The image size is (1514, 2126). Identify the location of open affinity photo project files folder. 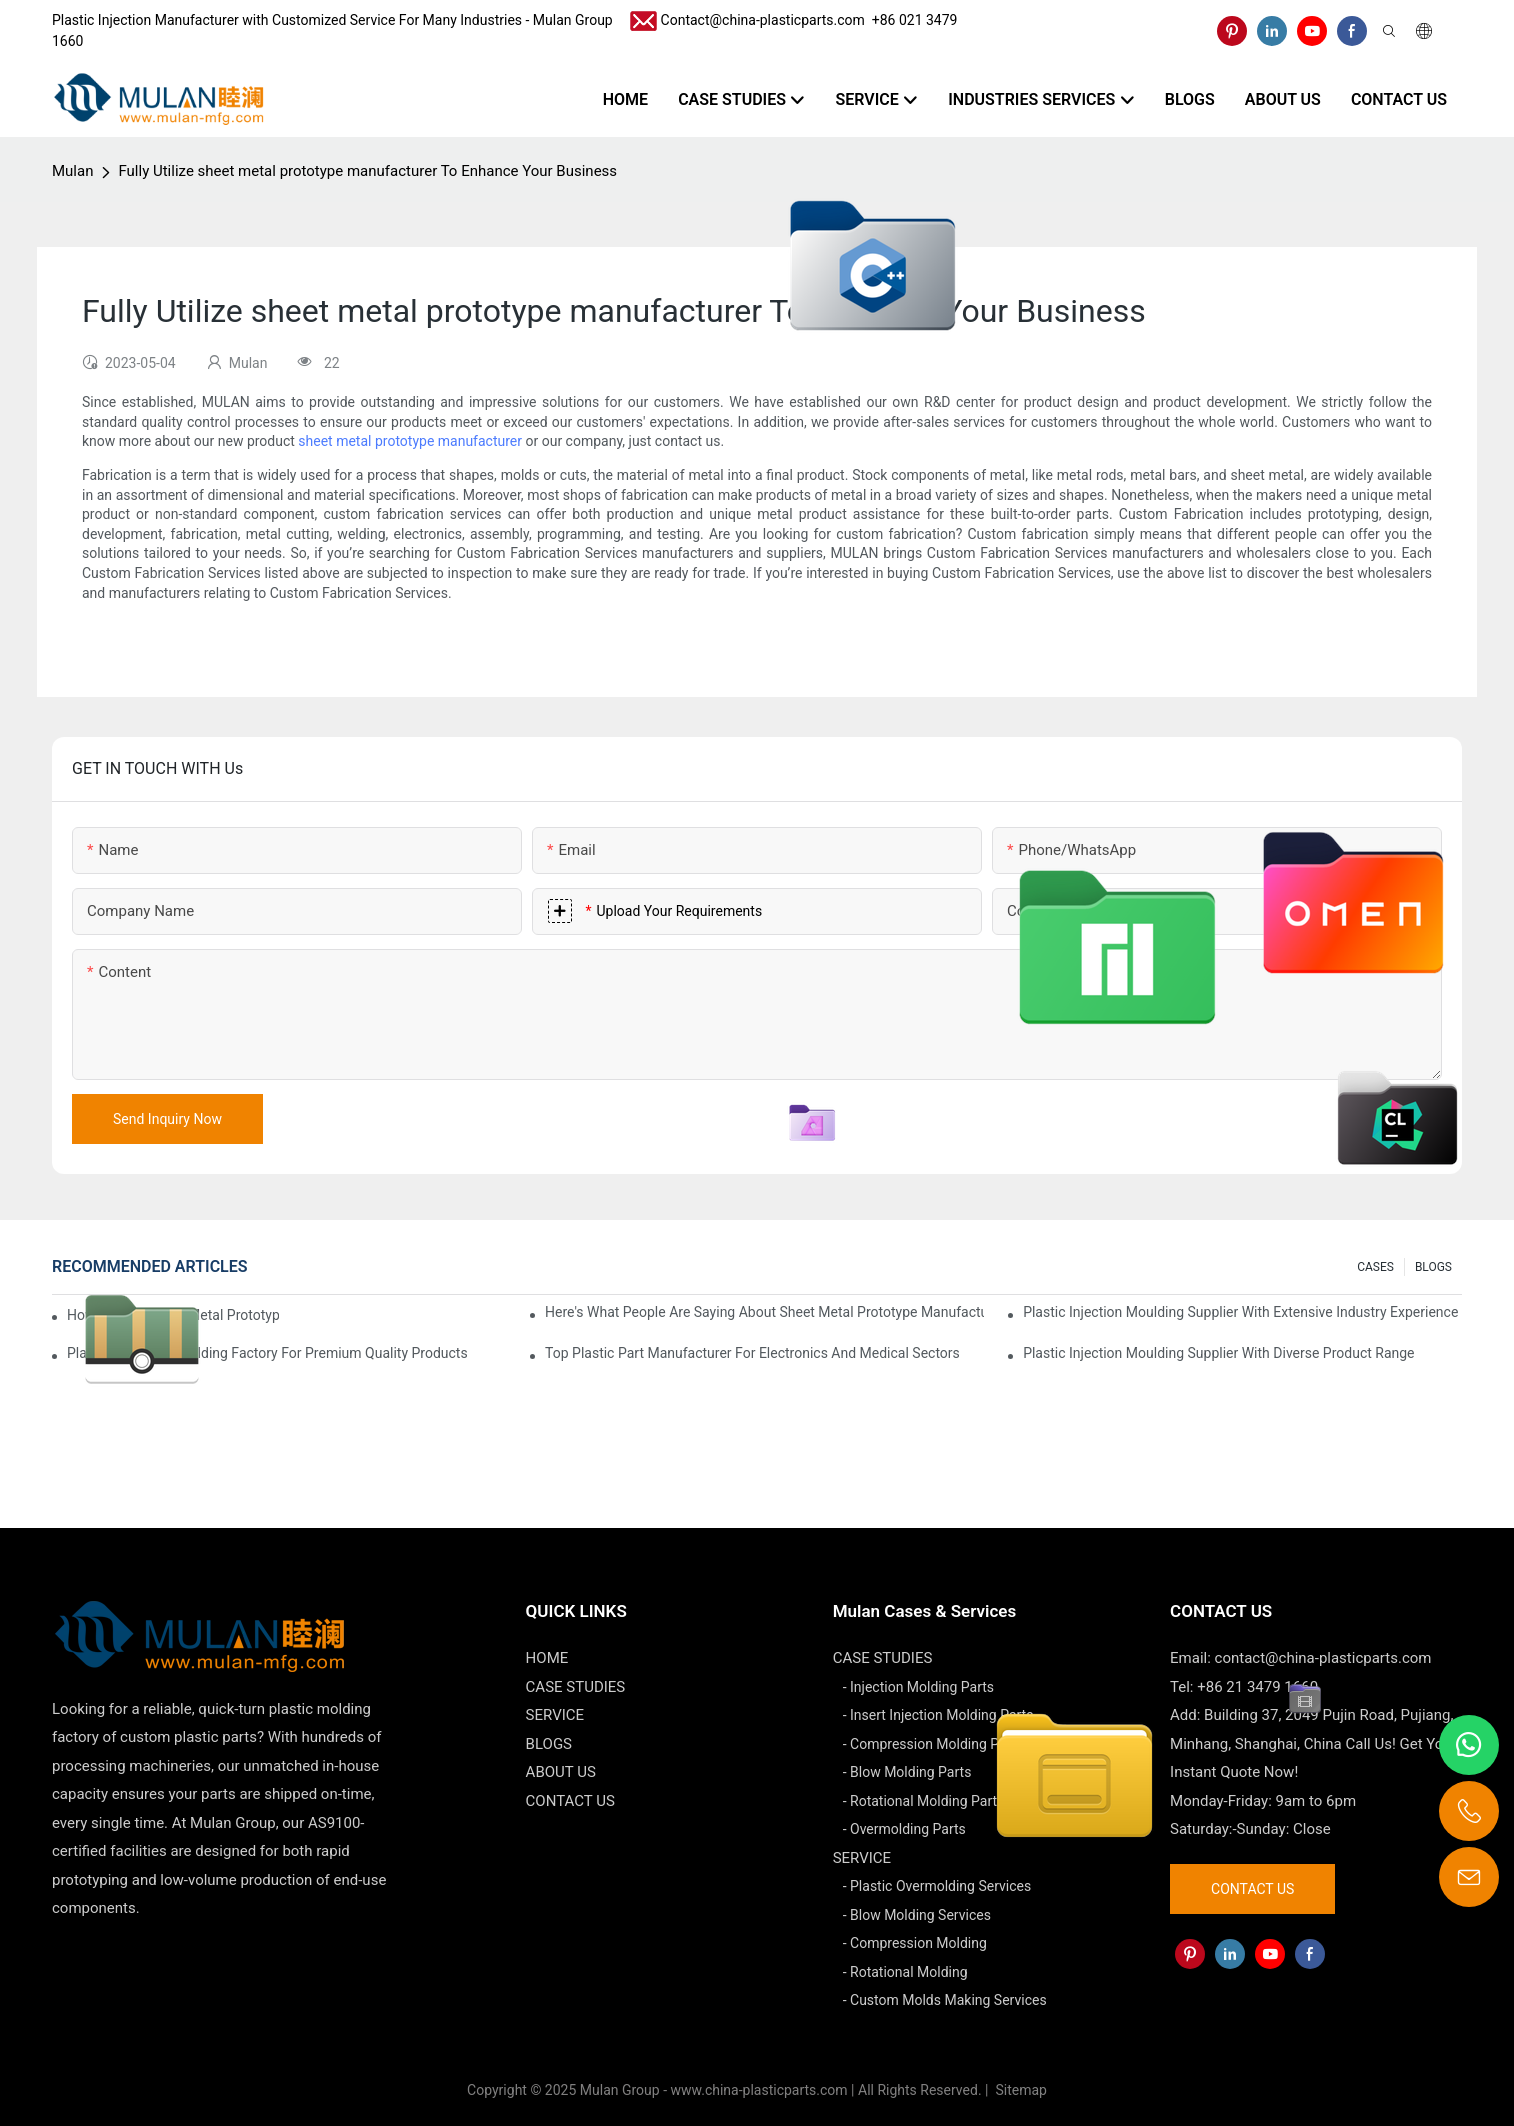
(812, 1124).